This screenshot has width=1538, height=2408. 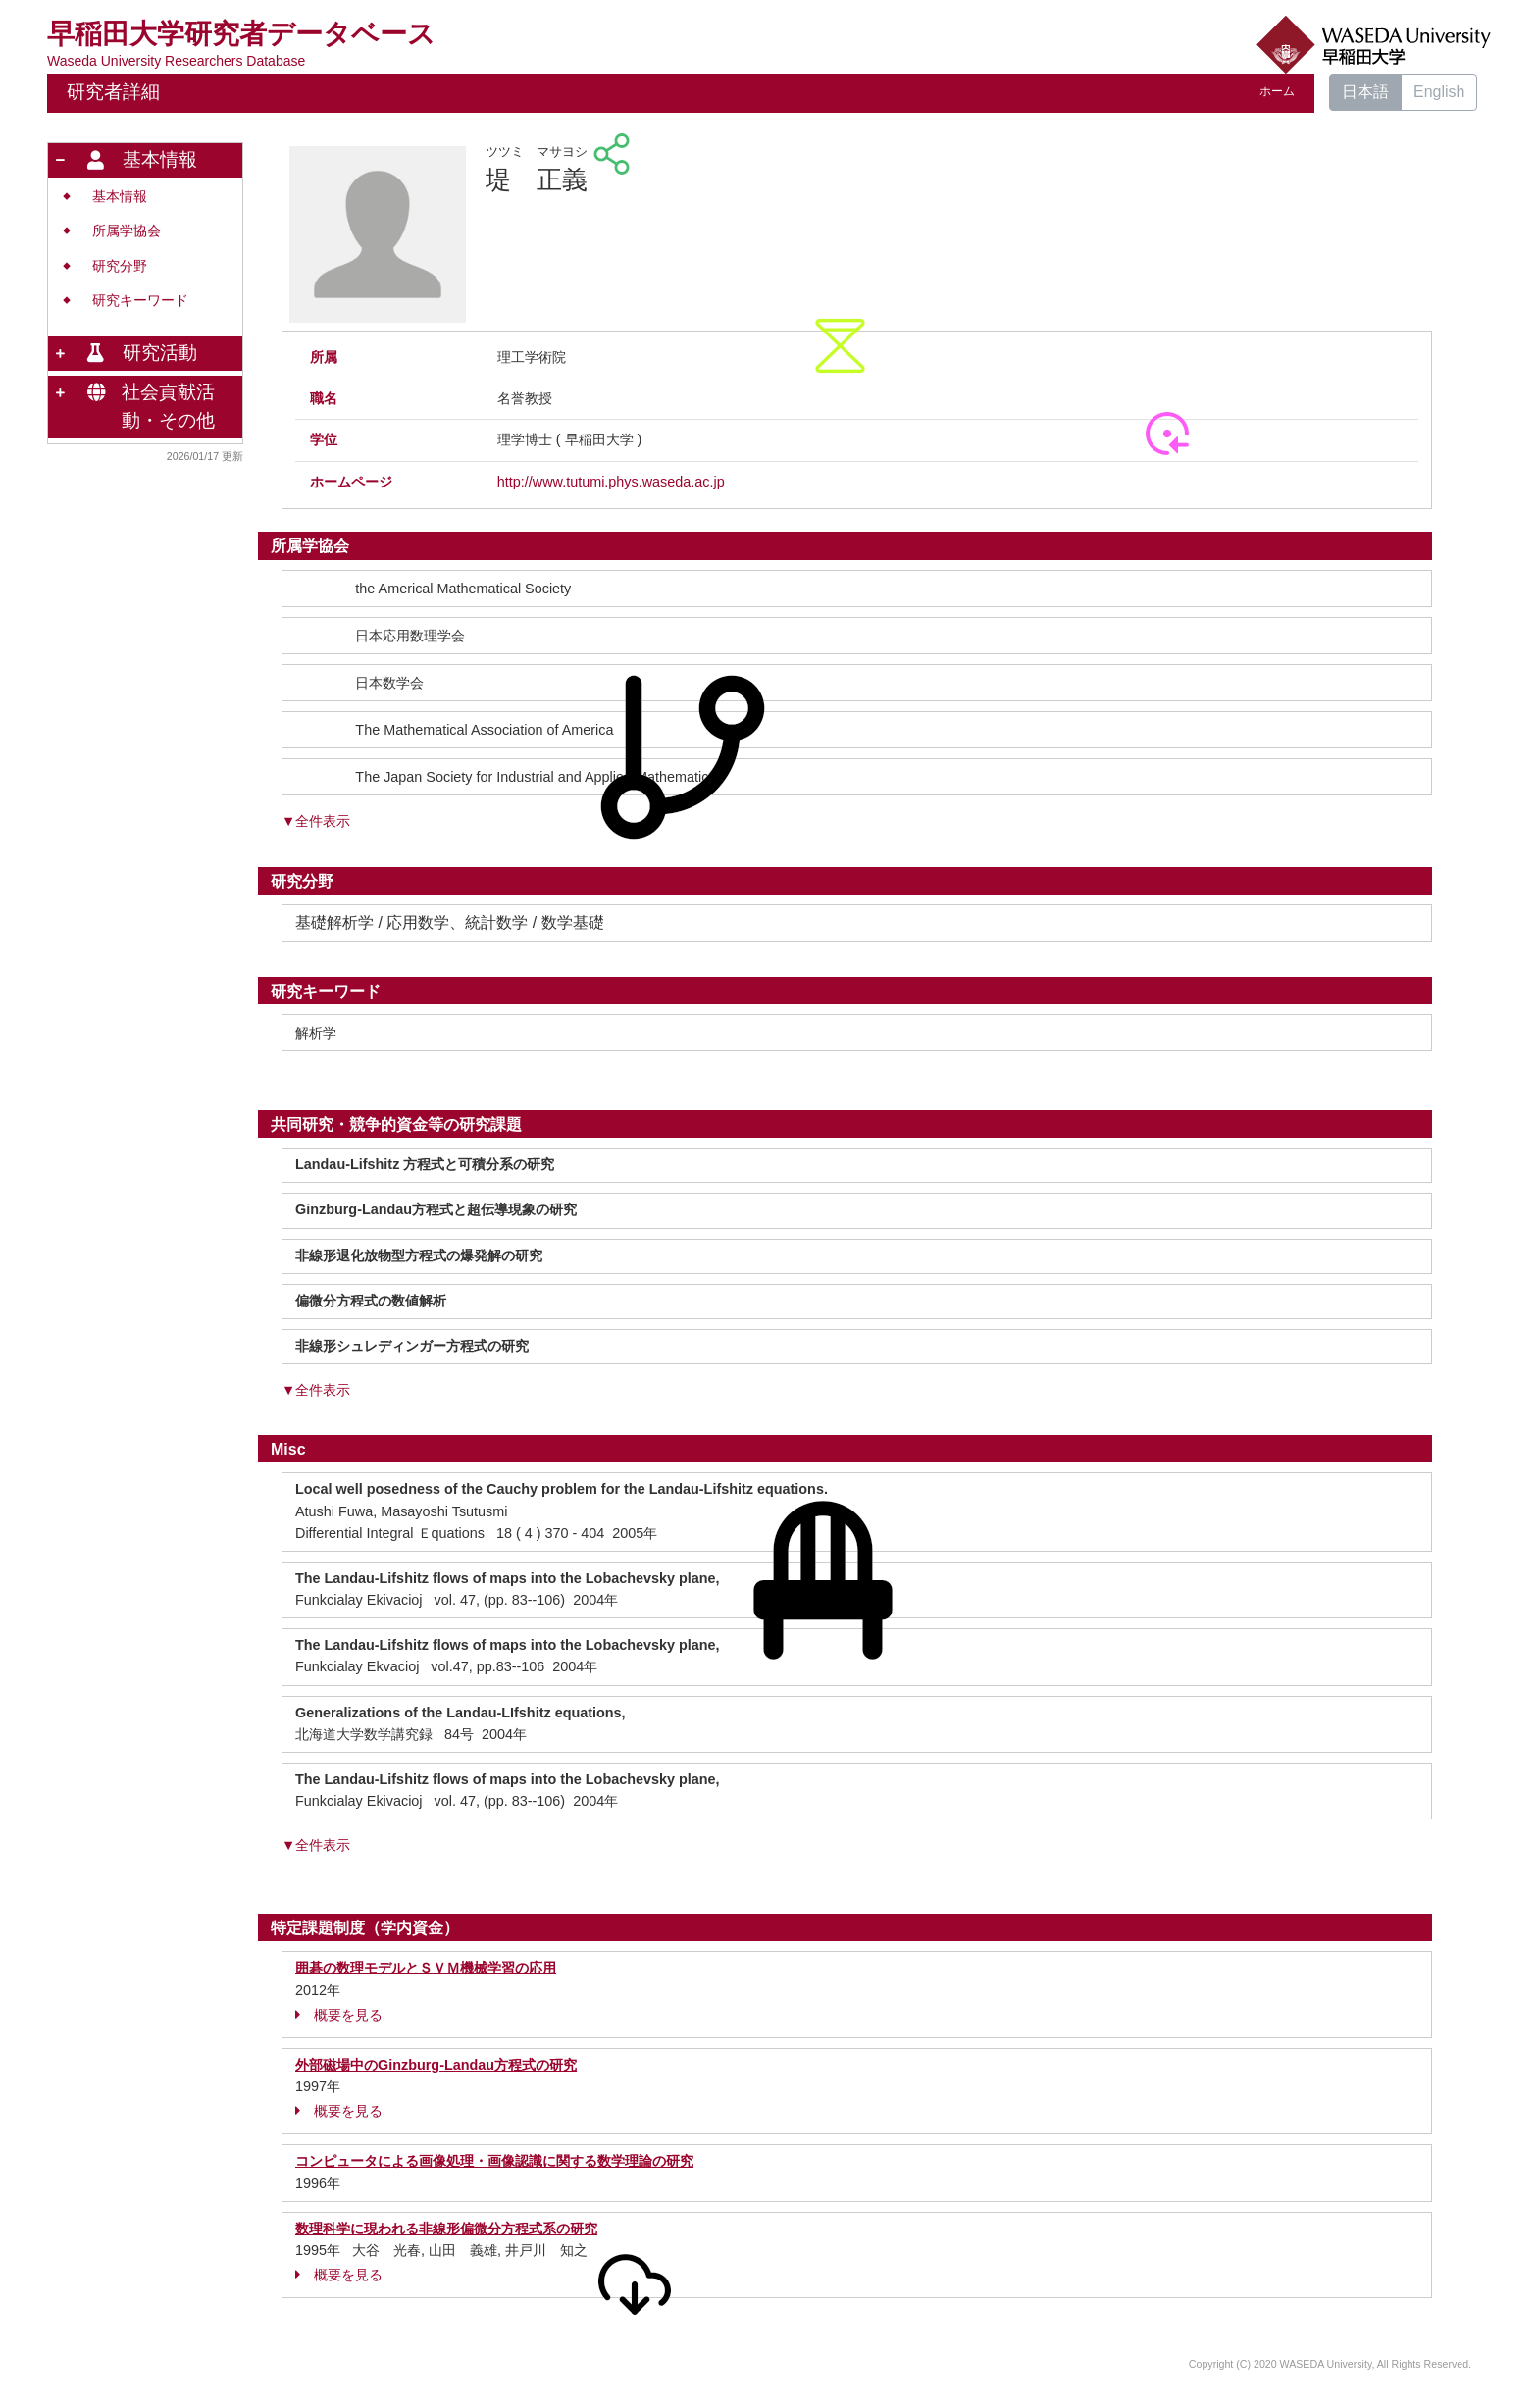 What do you see at coordinates (840, 345) in the screenshot?
I see `indicates high time remaining or early stage of a process` at bounding box center [840, 345].